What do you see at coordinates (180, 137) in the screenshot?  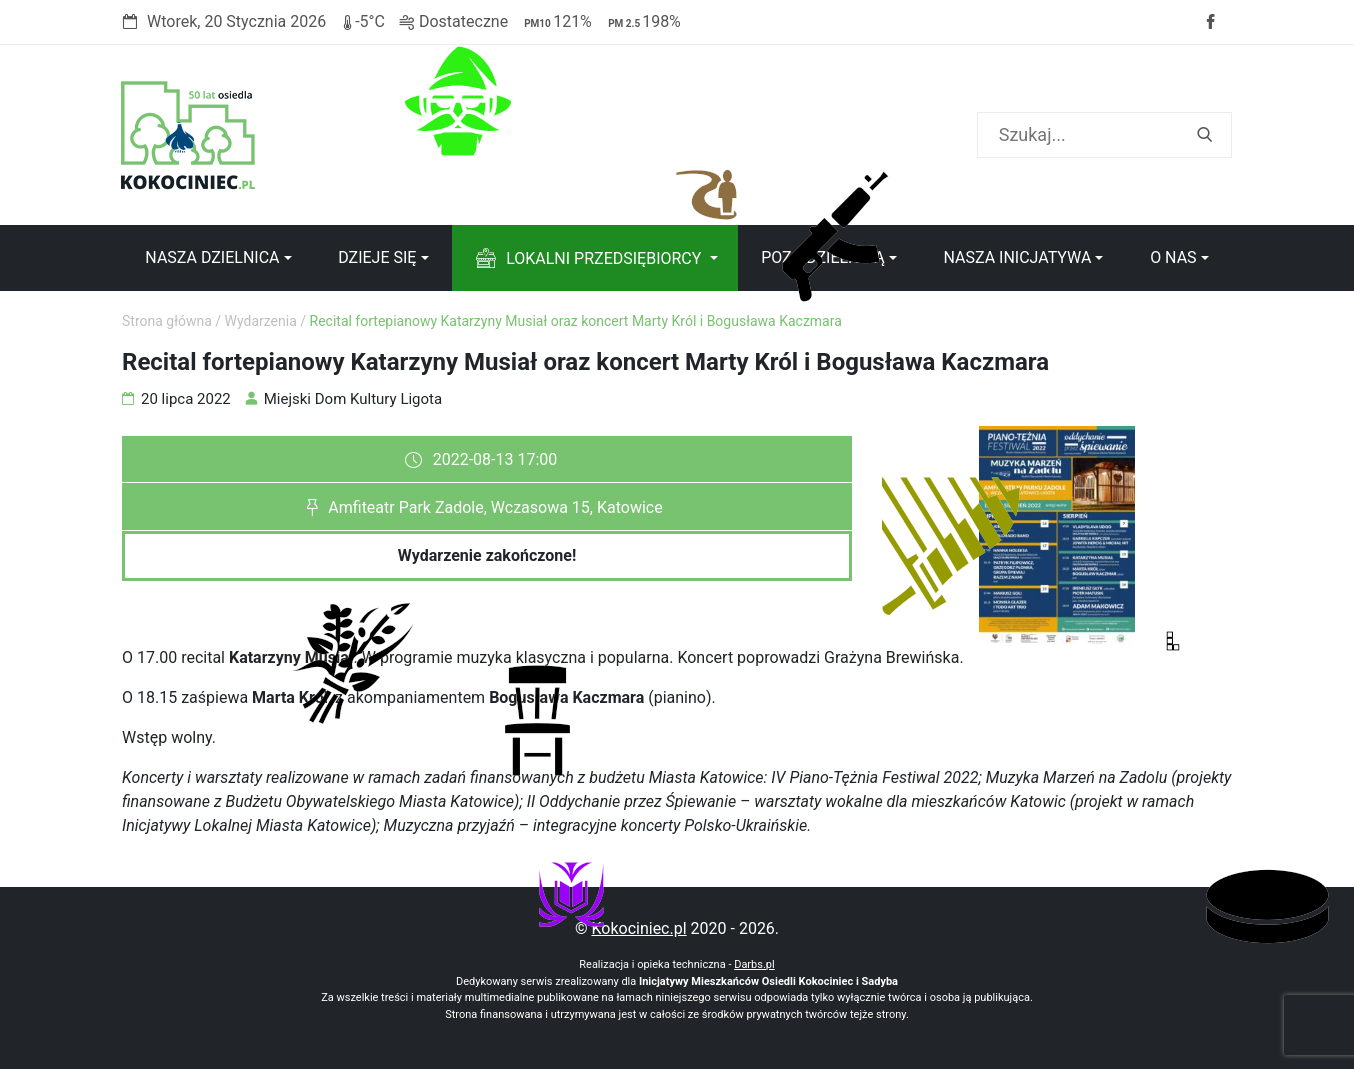 I see `ingredient icon for garlic in a cooking or recipe app` at bounding box center [180, 137].